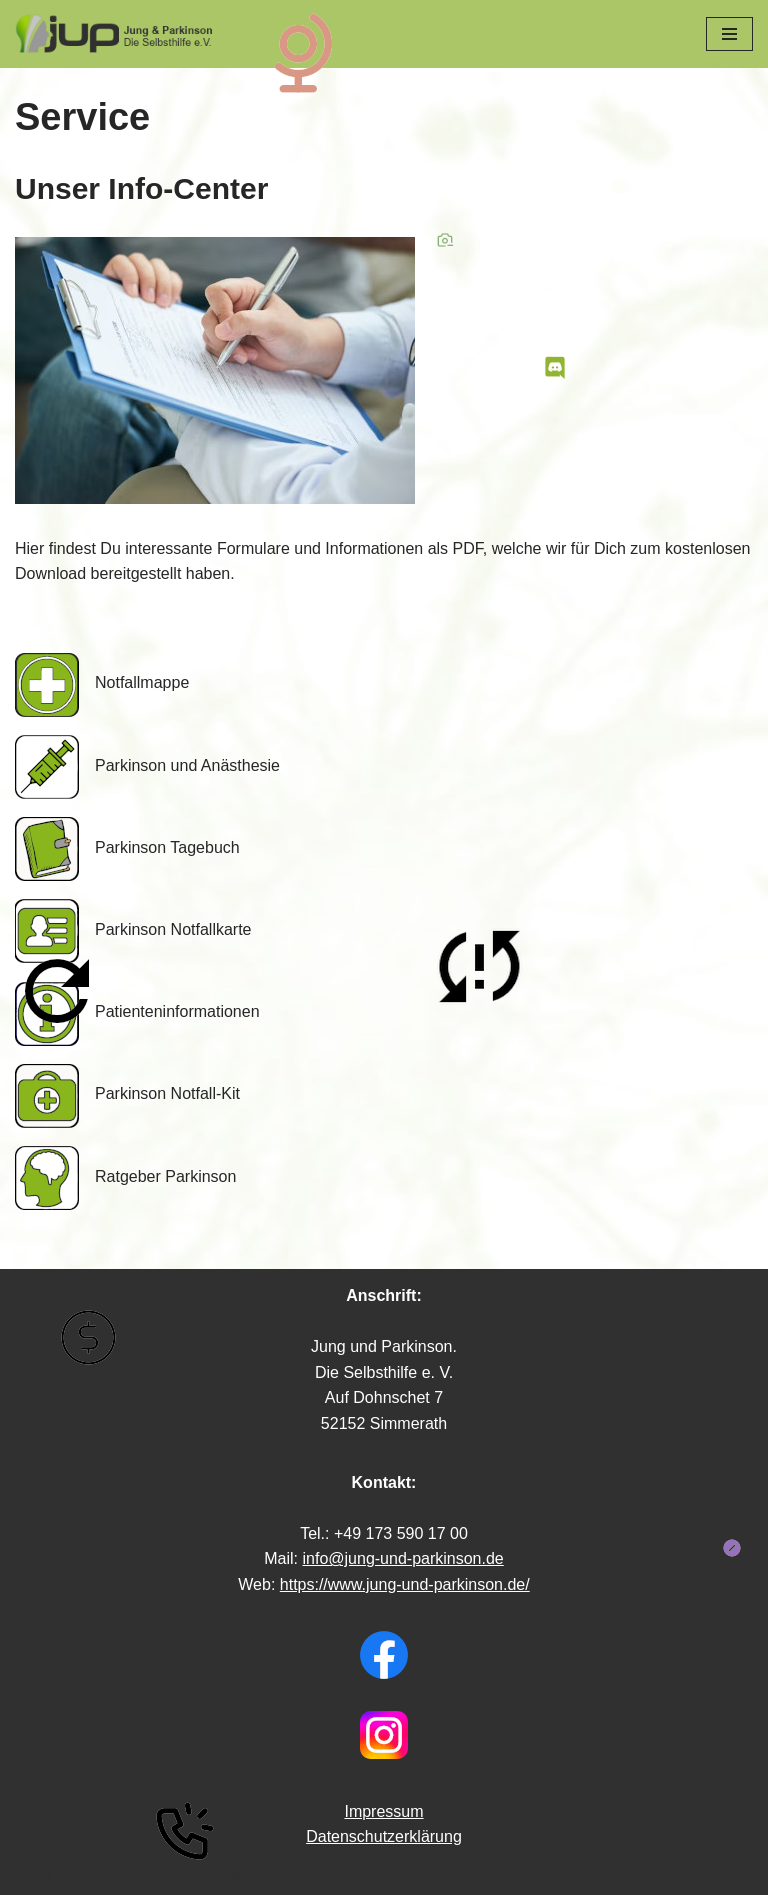 This screenshot has height=1895, width=768. What do you see at coordinates (88, 1337) in the screenshot?
I see `view account balance or financial summary` at bounding box center [88, 1337].